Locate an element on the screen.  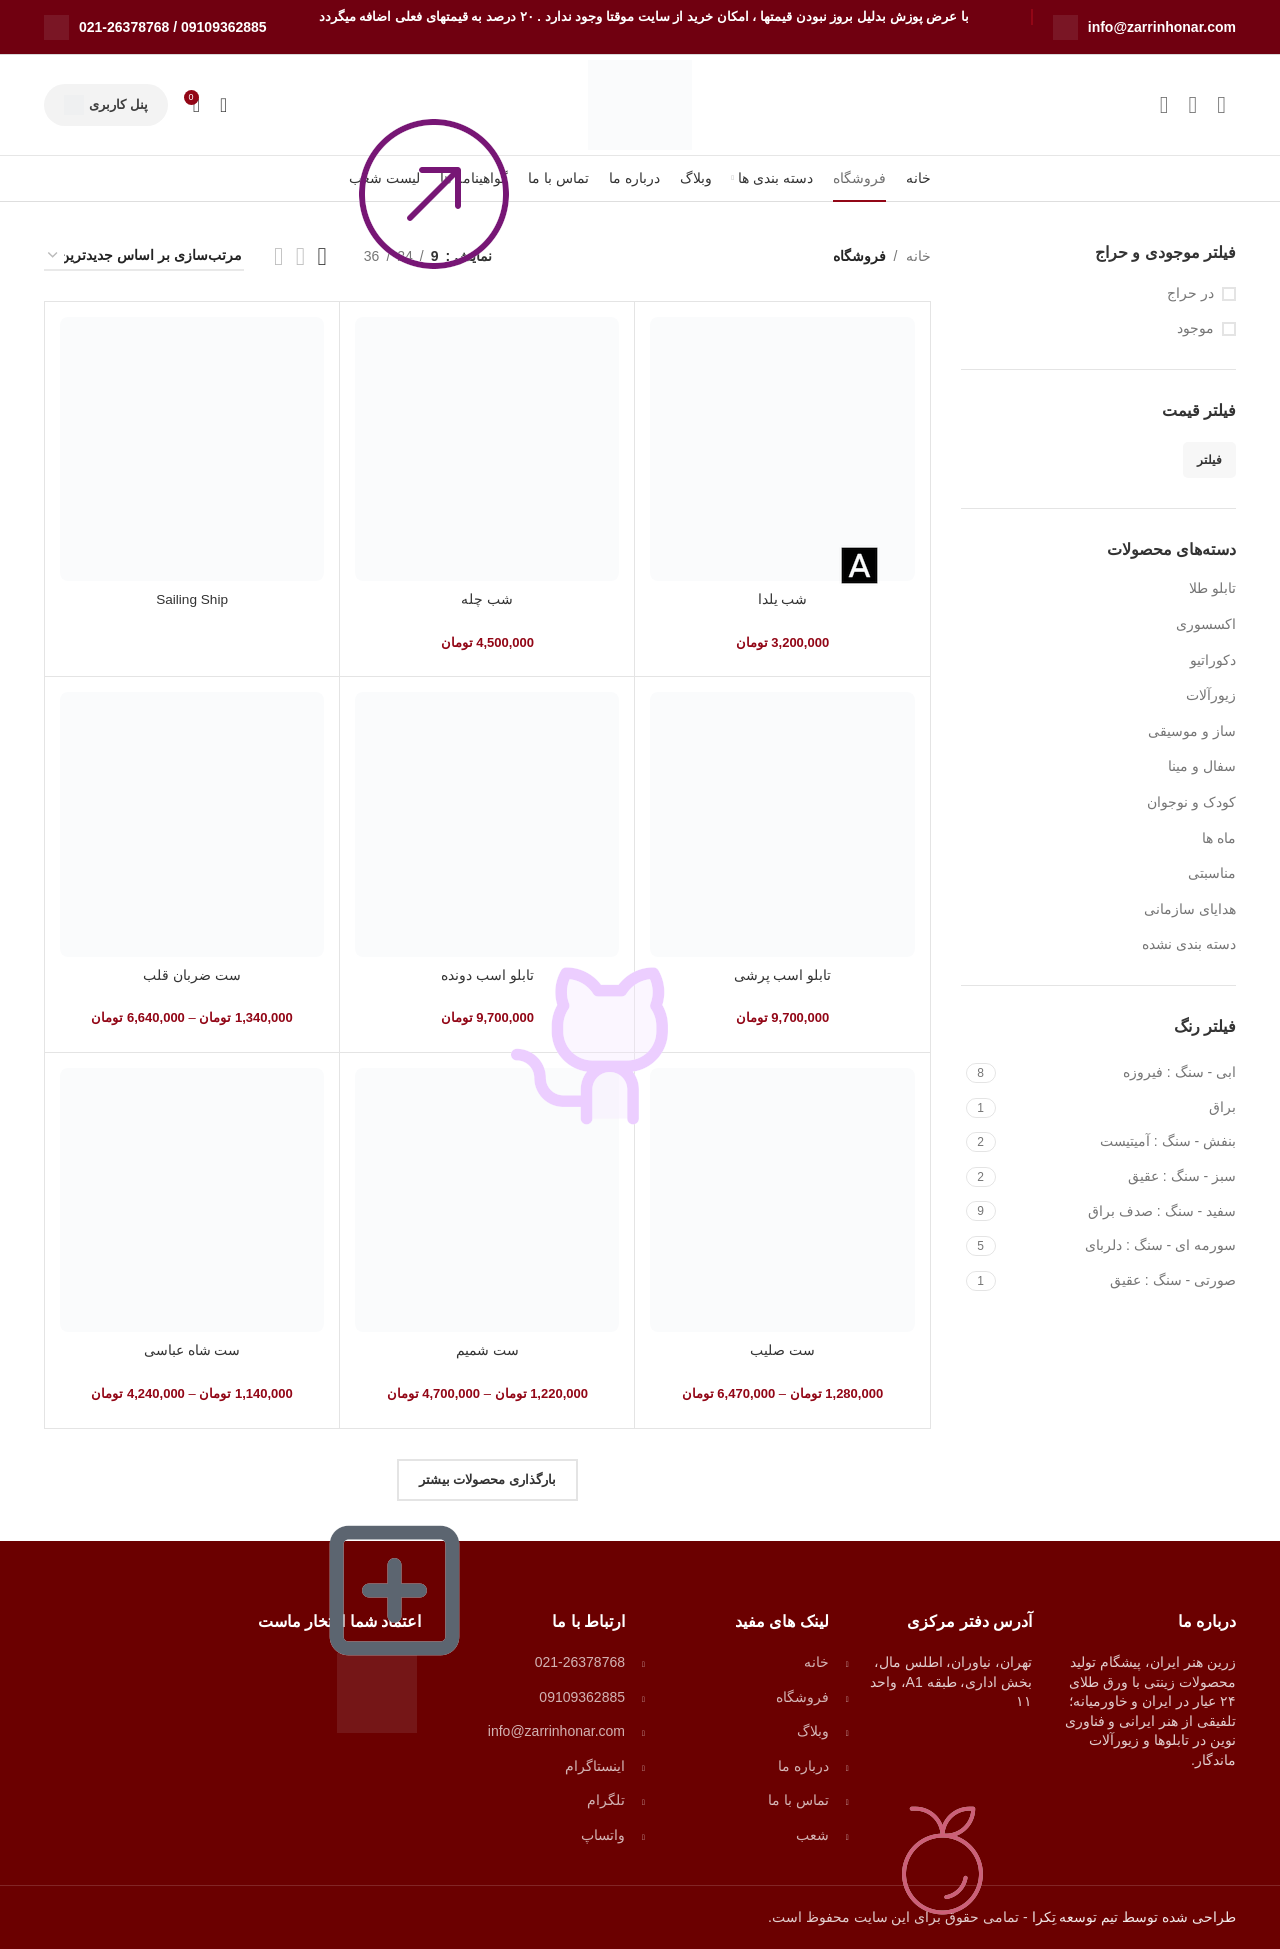
download or install a new font is located at coordinates (859, 565).